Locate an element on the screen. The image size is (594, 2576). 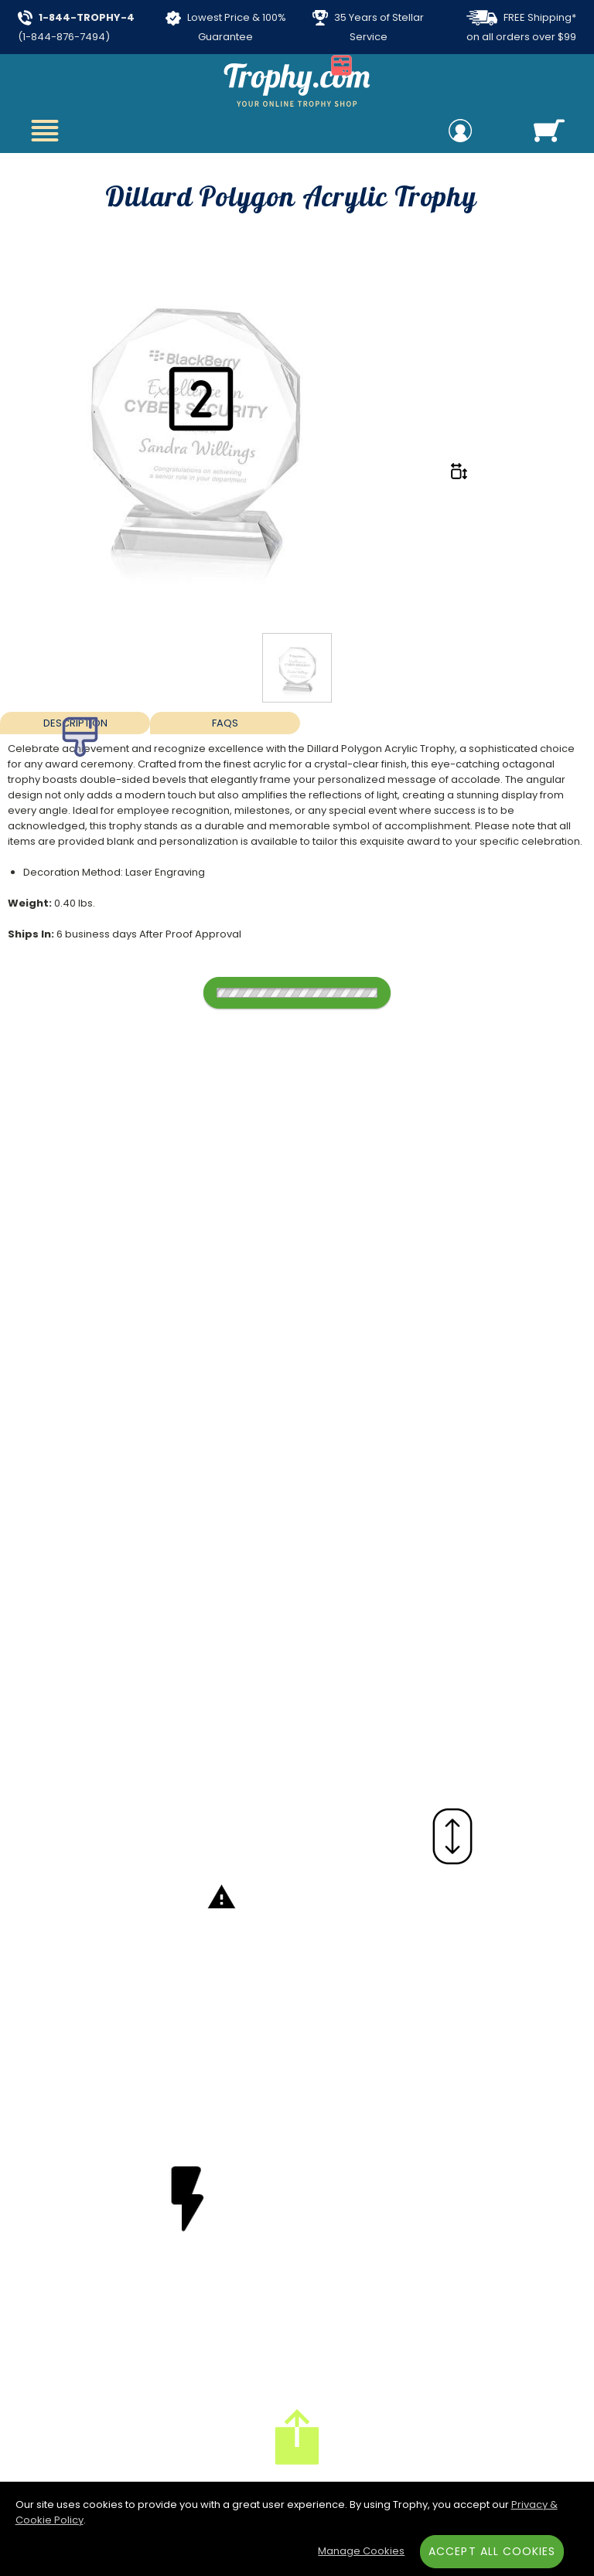
adjust element dimensions is located at coordinates (459, 471).